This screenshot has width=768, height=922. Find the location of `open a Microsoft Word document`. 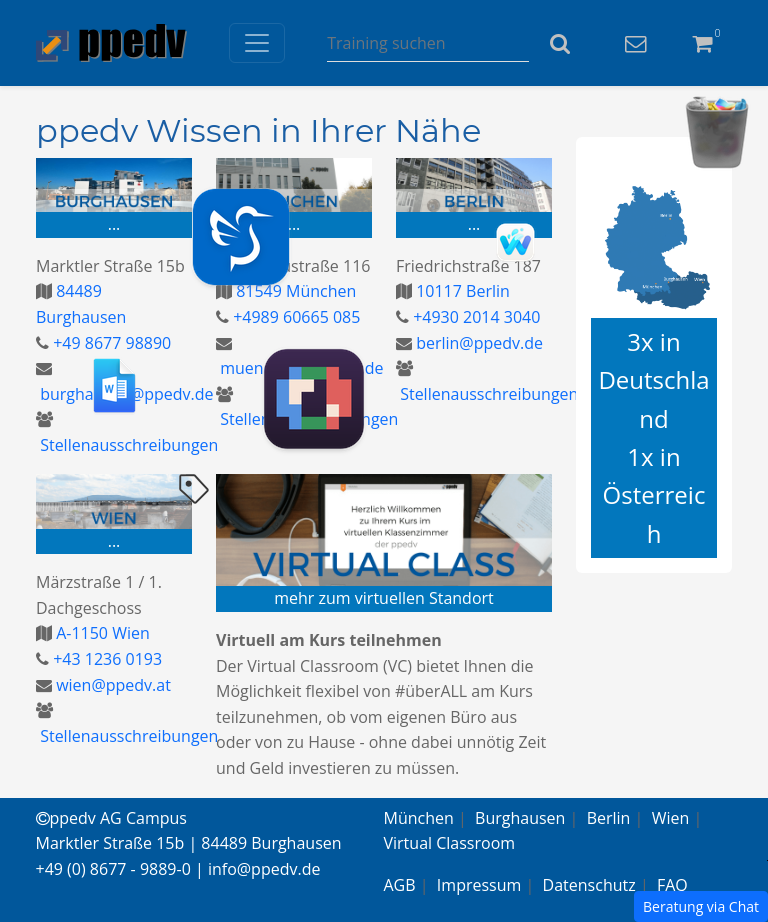

open a Microsoft Word document is located at coordinates (114, 385).